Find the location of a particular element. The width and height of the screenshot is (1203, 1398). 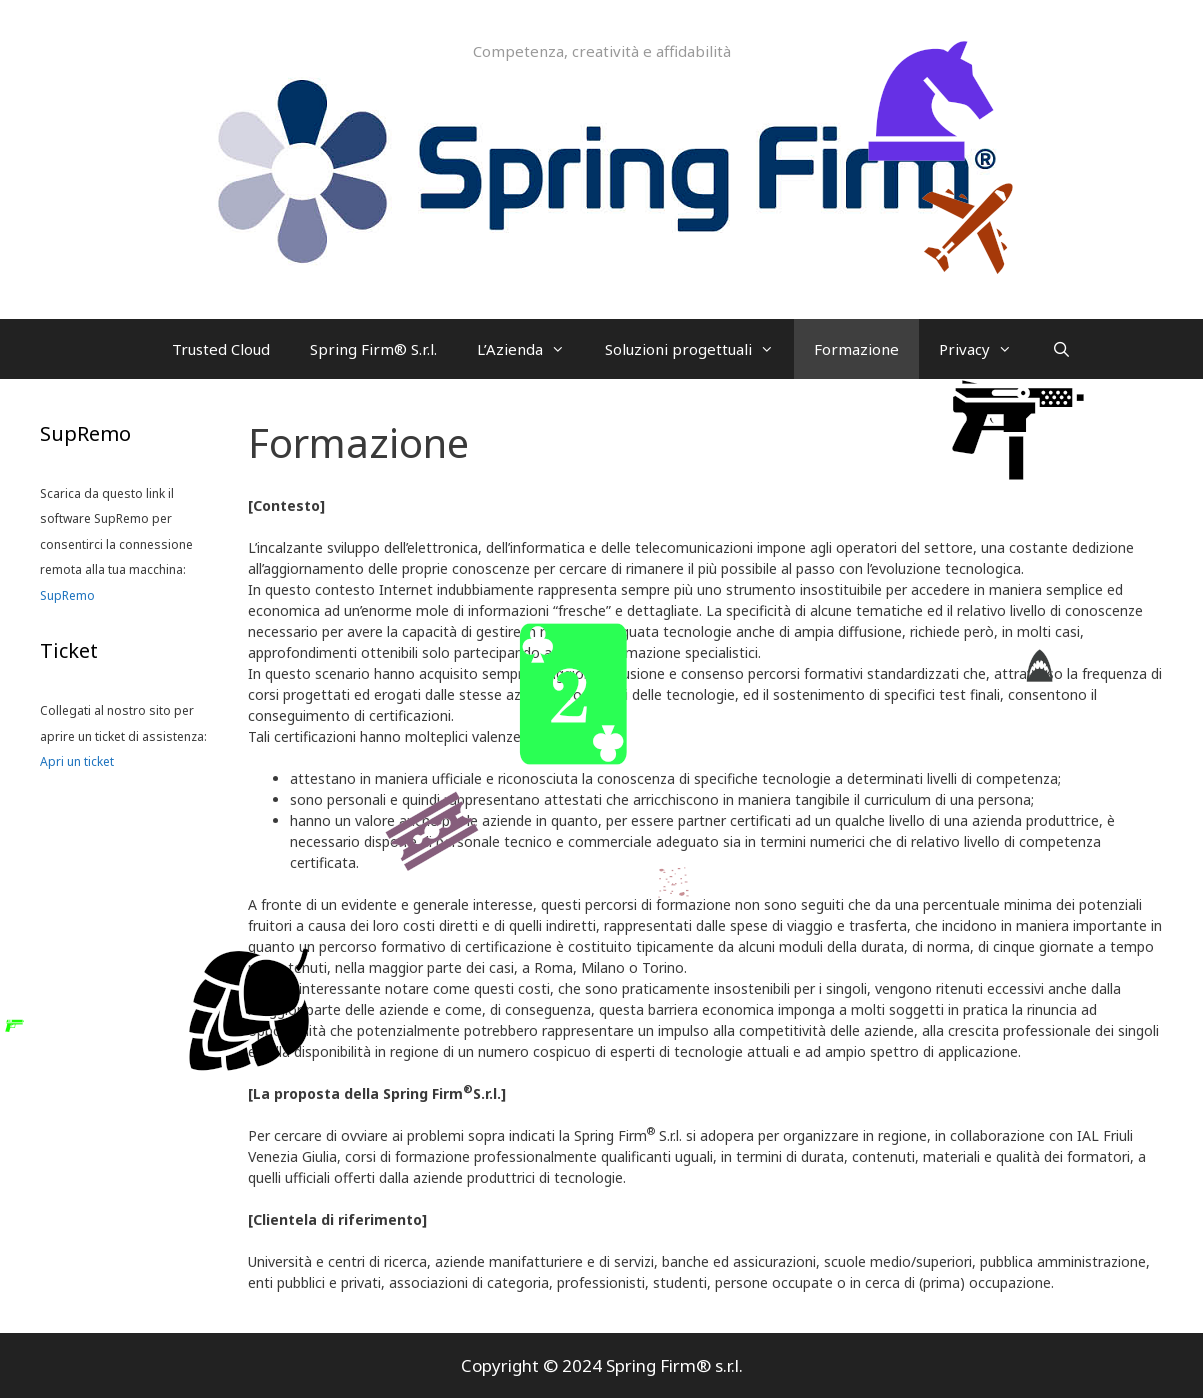

razor blade tool or cutting implement is located at coordinates (431, 831).